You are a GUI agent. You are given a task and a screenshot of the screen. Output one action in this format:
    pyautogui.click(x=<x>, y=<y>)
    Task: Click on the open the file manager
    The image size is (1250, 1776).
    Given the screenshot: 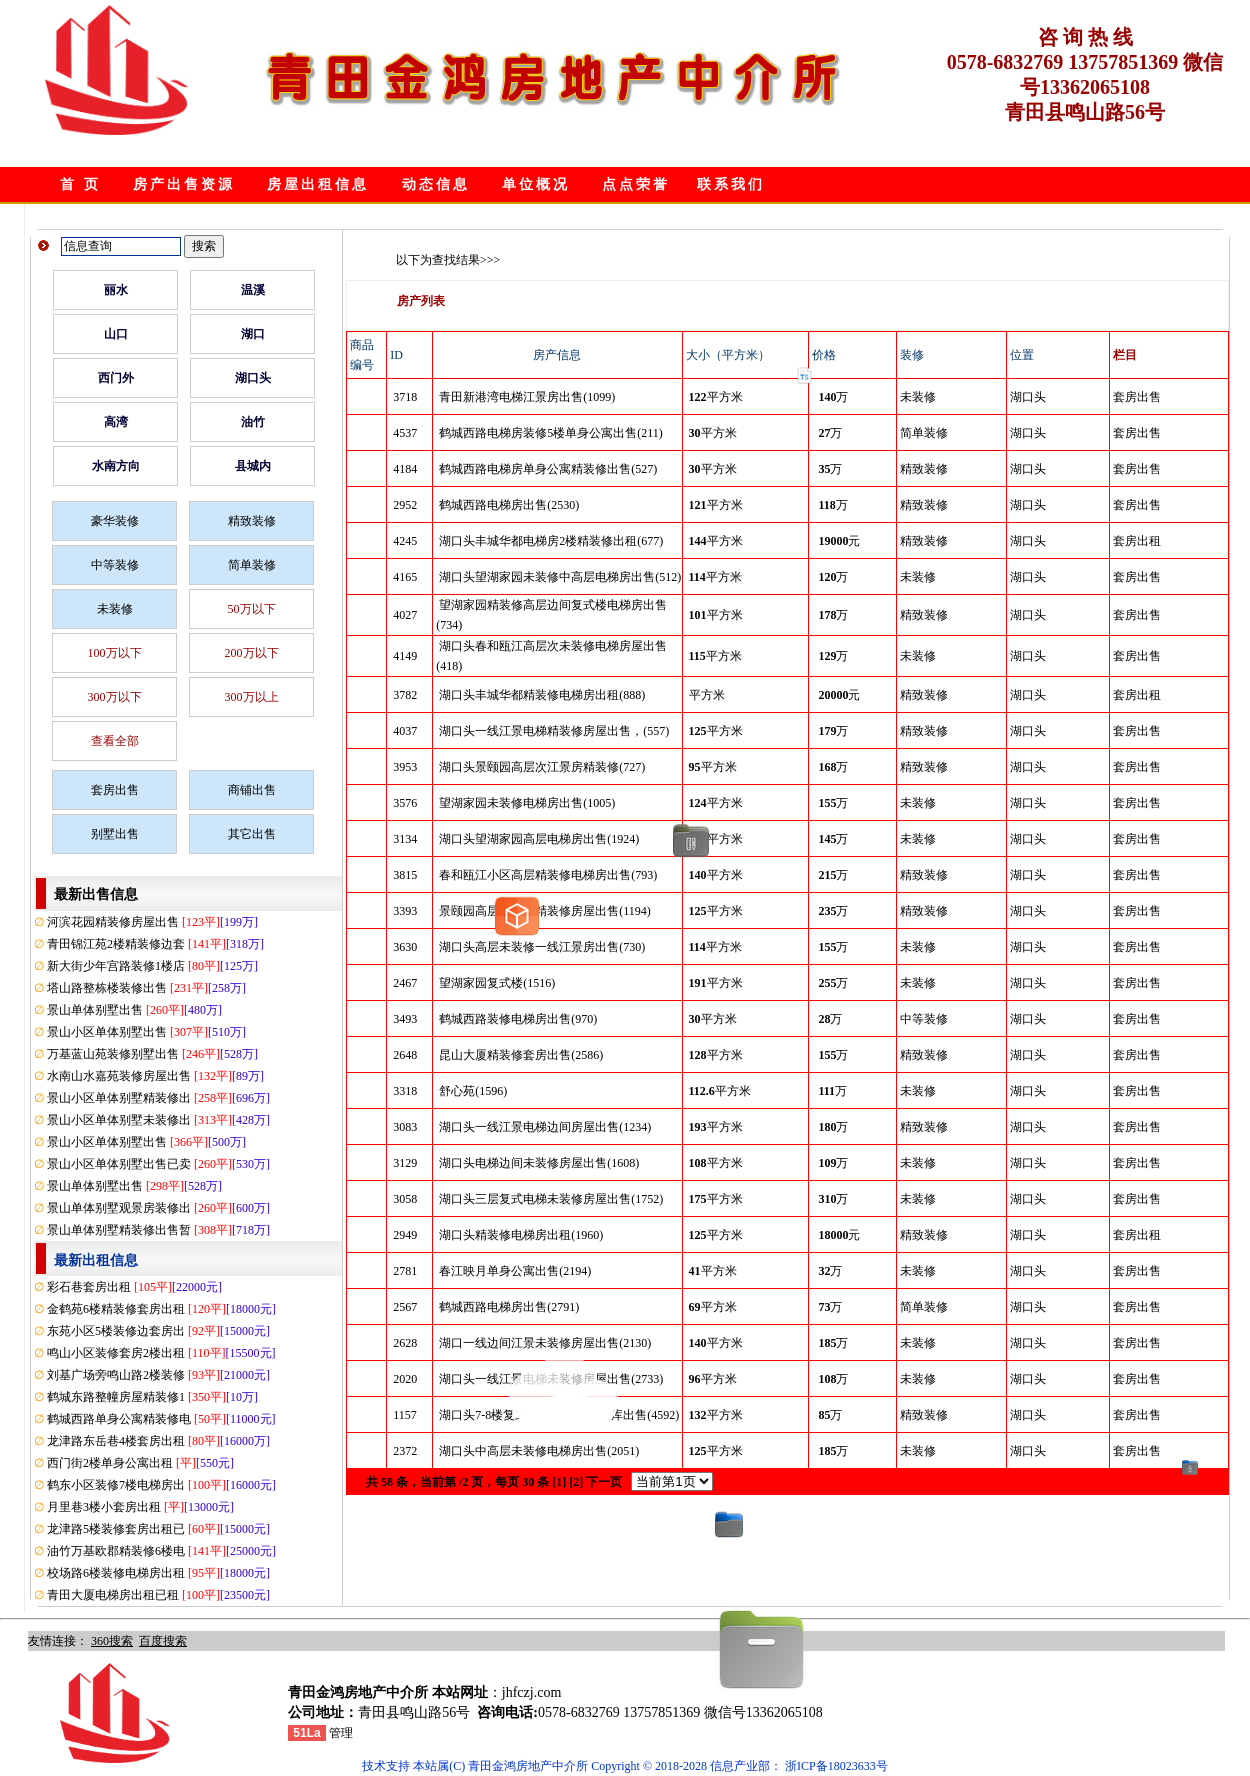 What is the action you would take?
    pyautogui.click(x=761, y=1649)
    